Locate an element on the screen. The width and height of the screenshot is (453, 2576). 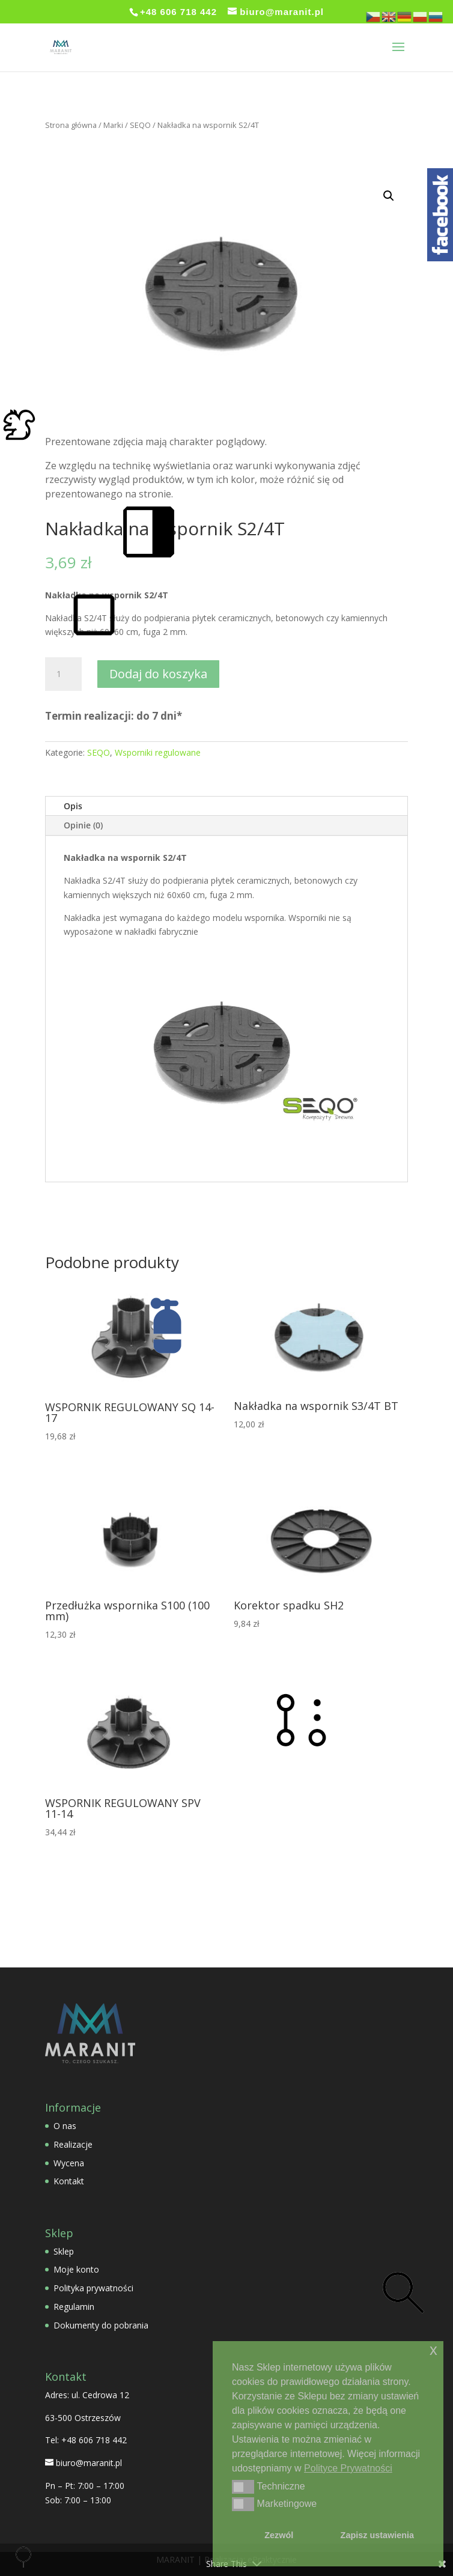
access scuba diving equipment or gear is located at coordinates (167, 1325).